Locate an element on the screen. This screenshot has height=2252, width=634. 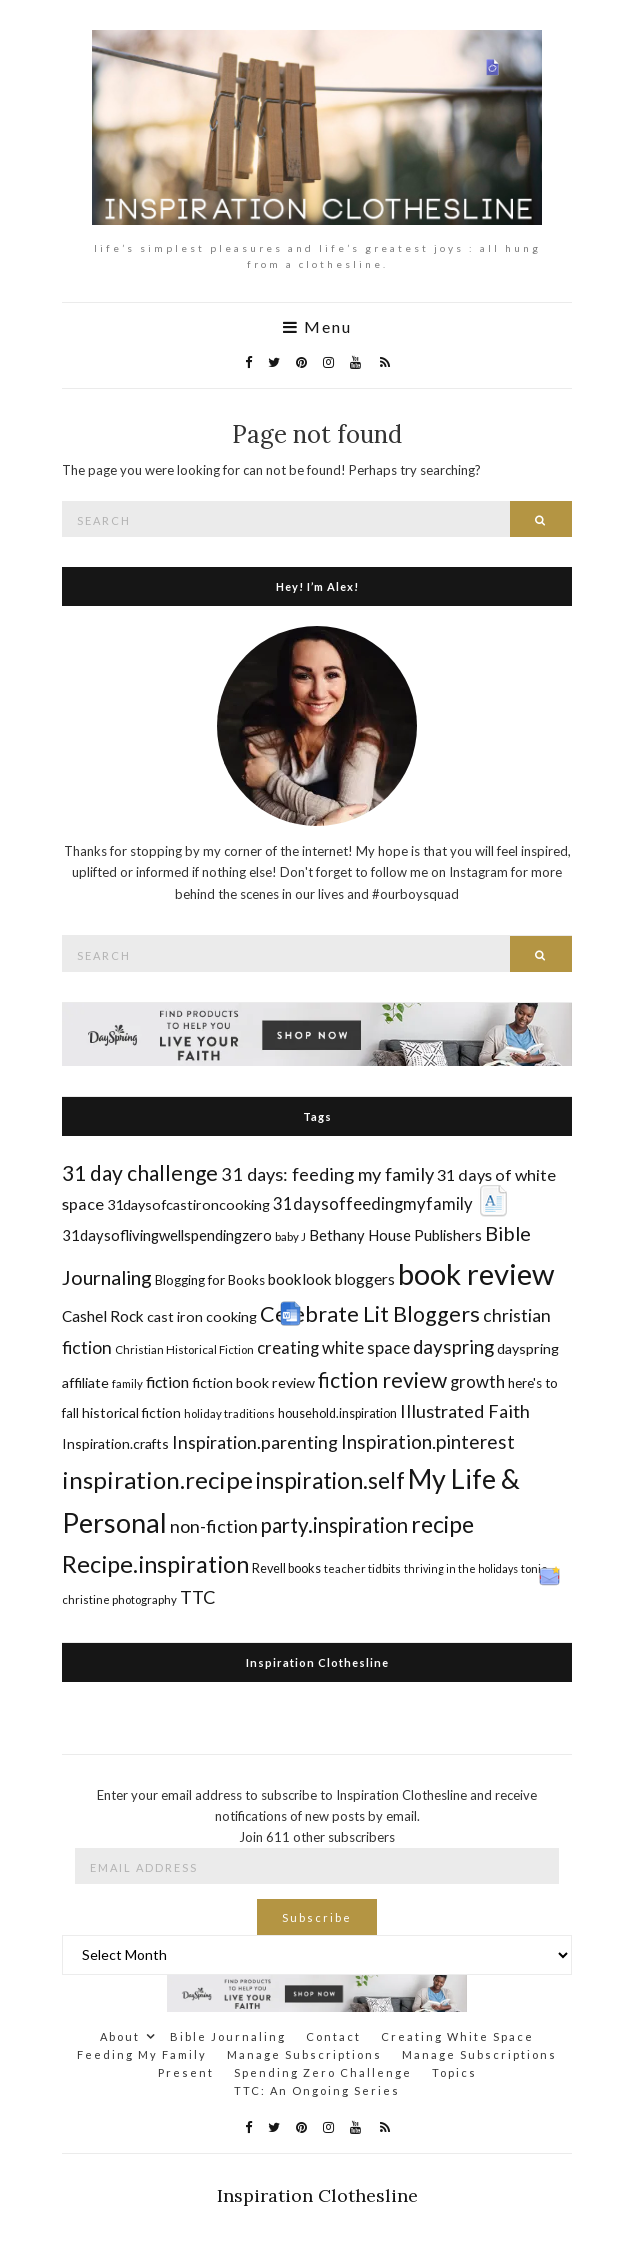
open a Microsoft Word document is located at coordinates (290, 1313).